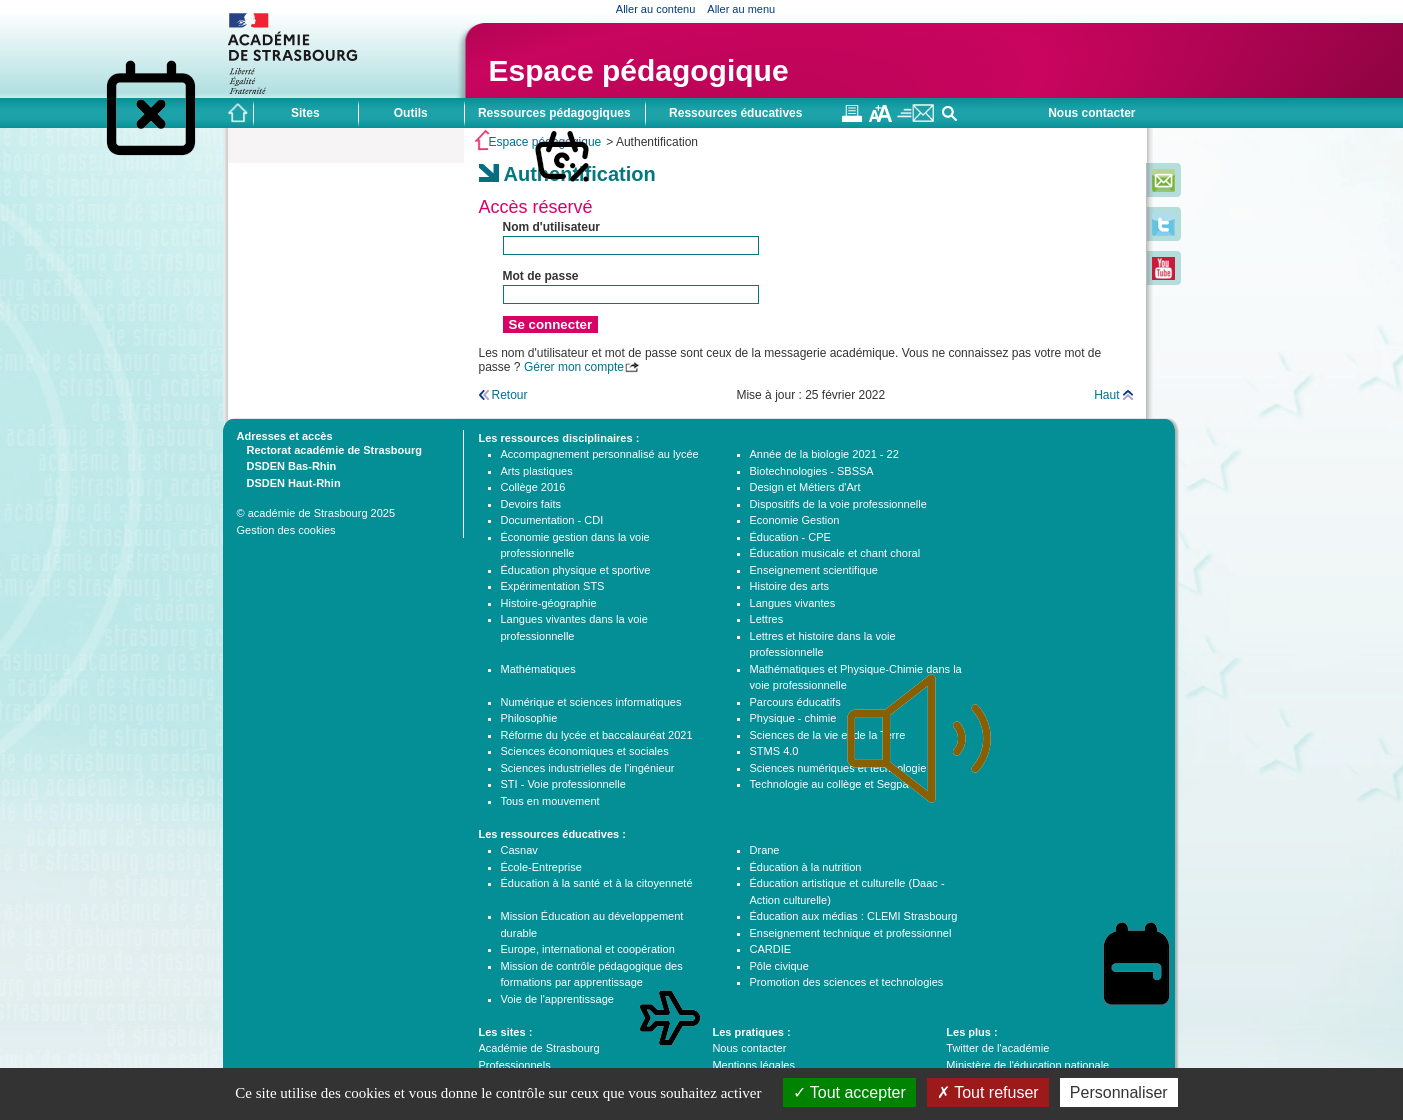 Image resolution: width=1403 pixels, height=1120 pixels. I want to click on cancel or remove a scheduled event, so click(151, 111).